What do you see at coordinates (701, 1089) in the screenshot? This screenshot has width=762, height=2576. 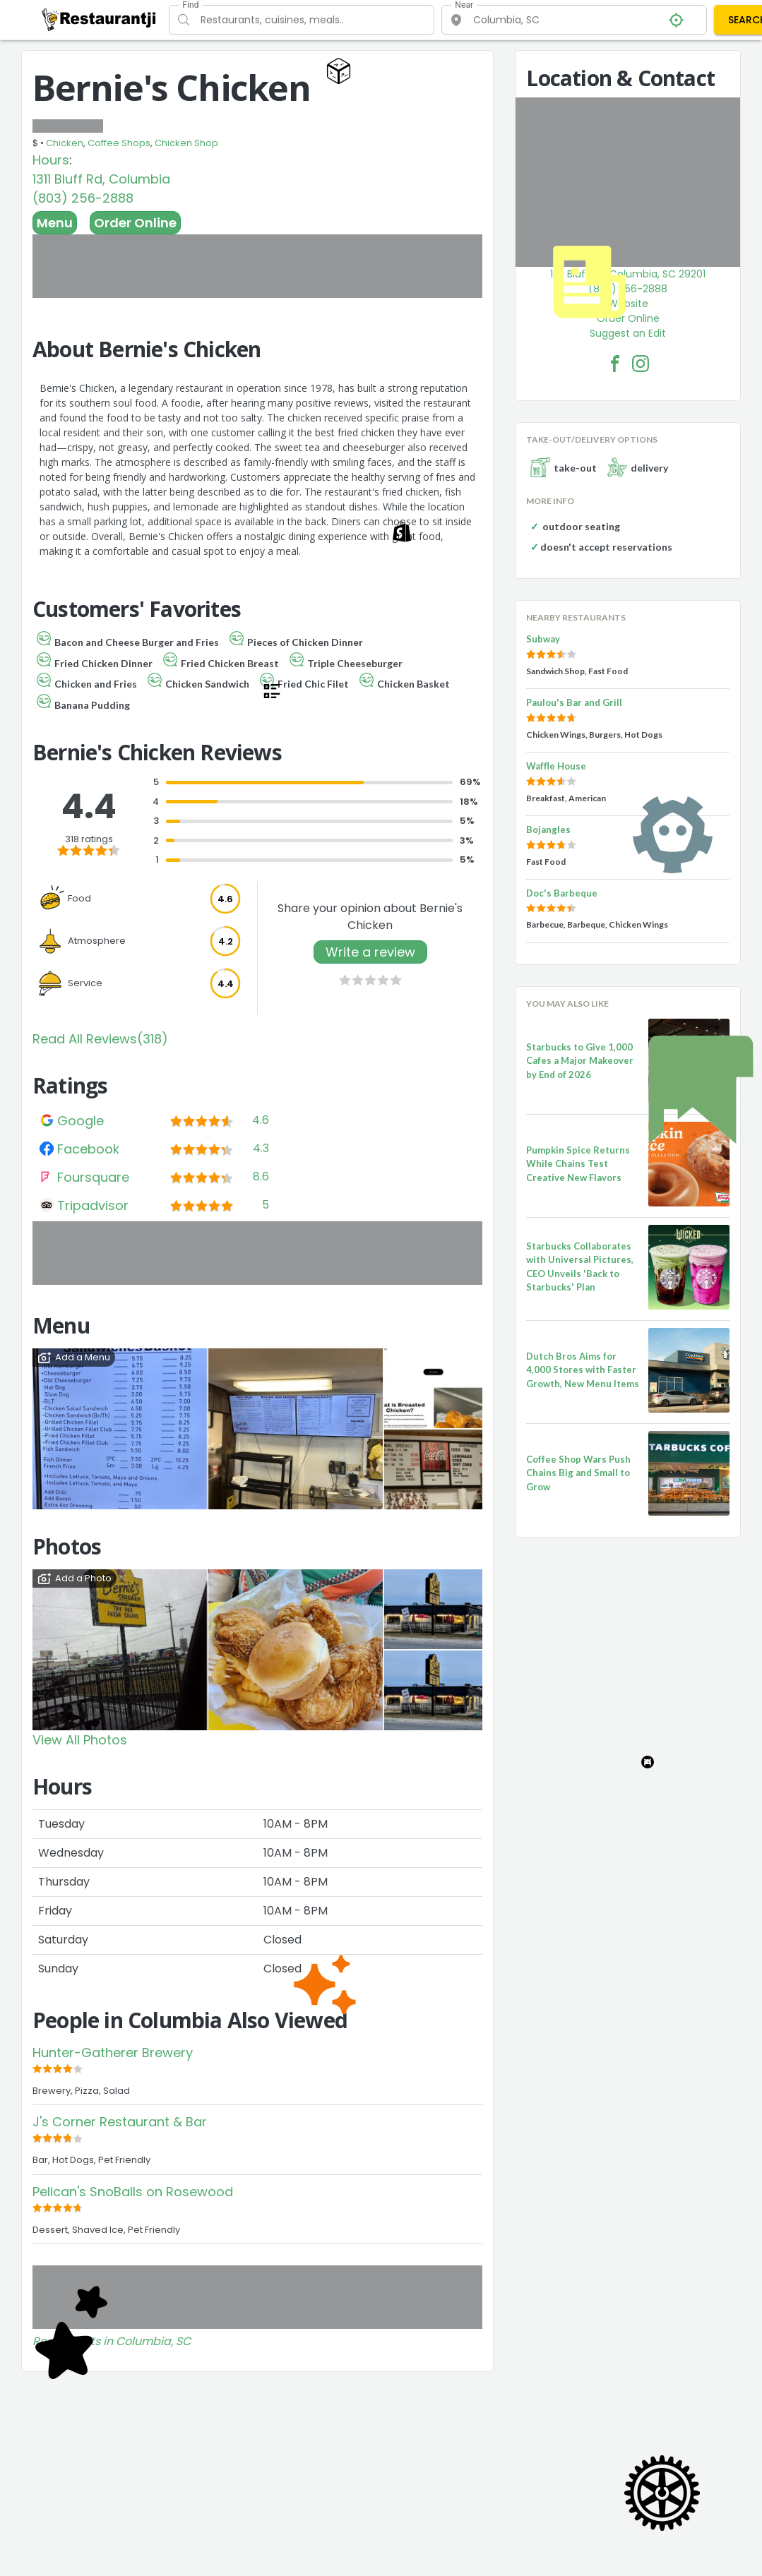 I see `homepage app logo` at bounding box center [701, 1089].